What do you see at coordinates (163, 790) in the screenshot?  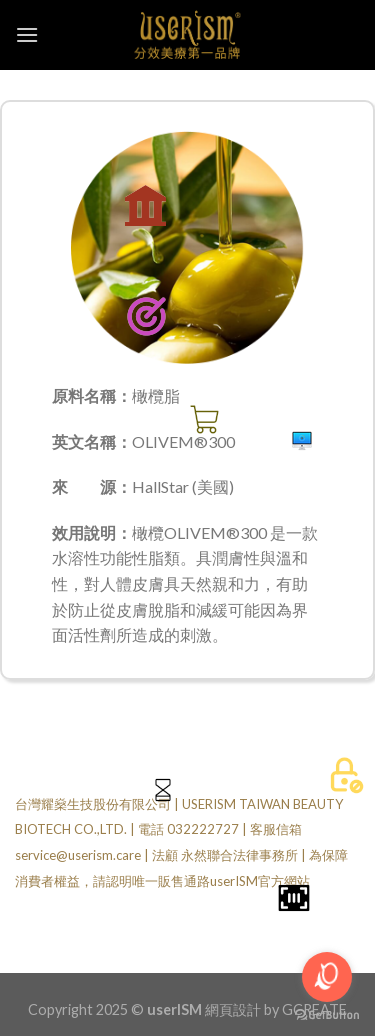 I see `indicates time is running low` at bounding box center [163, 790].